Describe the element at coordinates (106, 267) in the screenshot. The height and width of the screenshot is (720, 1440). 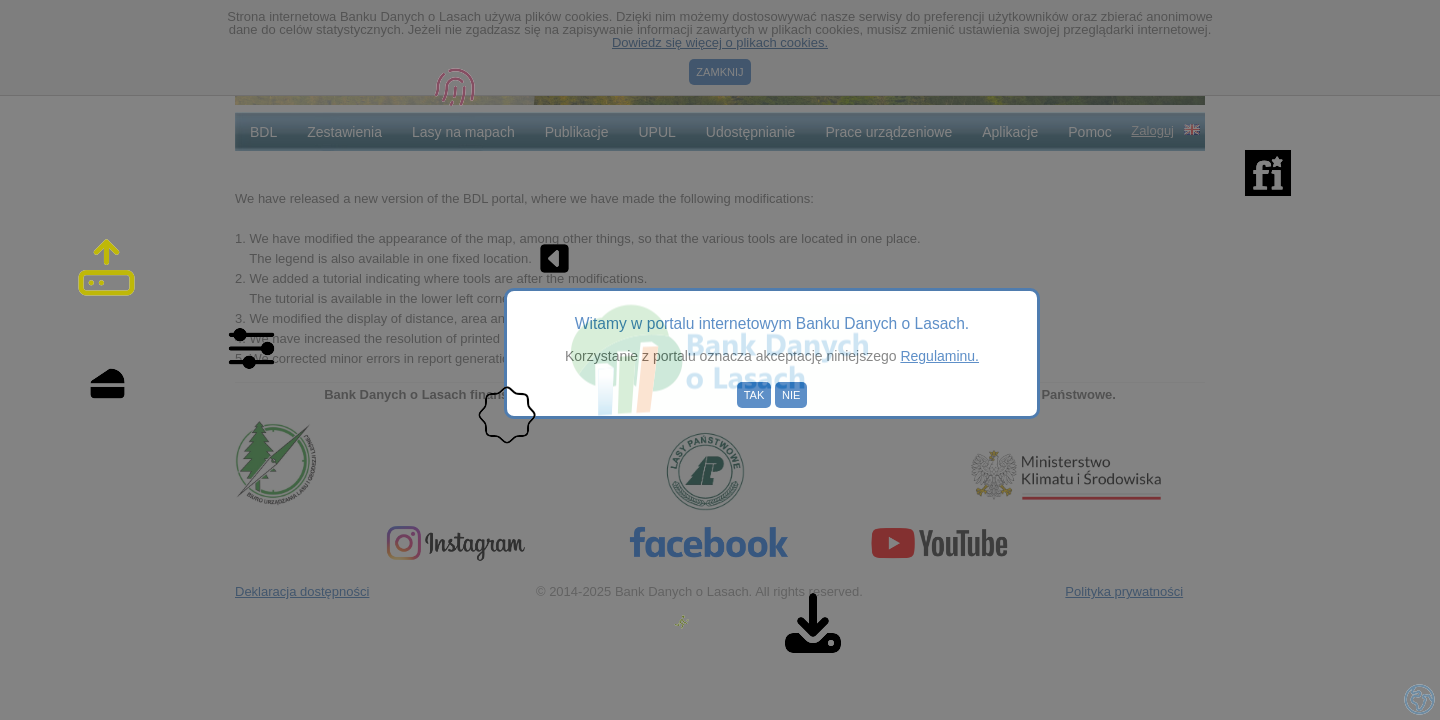
I see `upload files to local storage or drive` at that location.